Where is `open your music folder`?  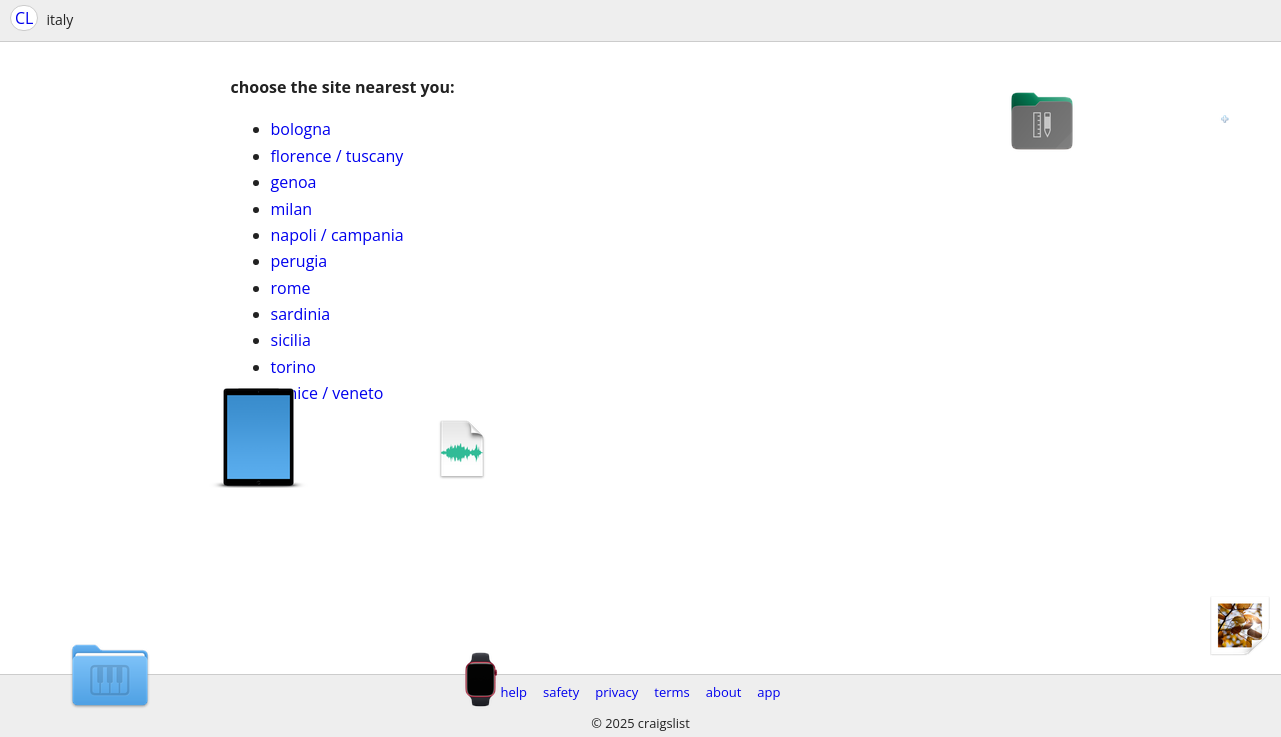 open your music folder is located at coordinates (110, 675).